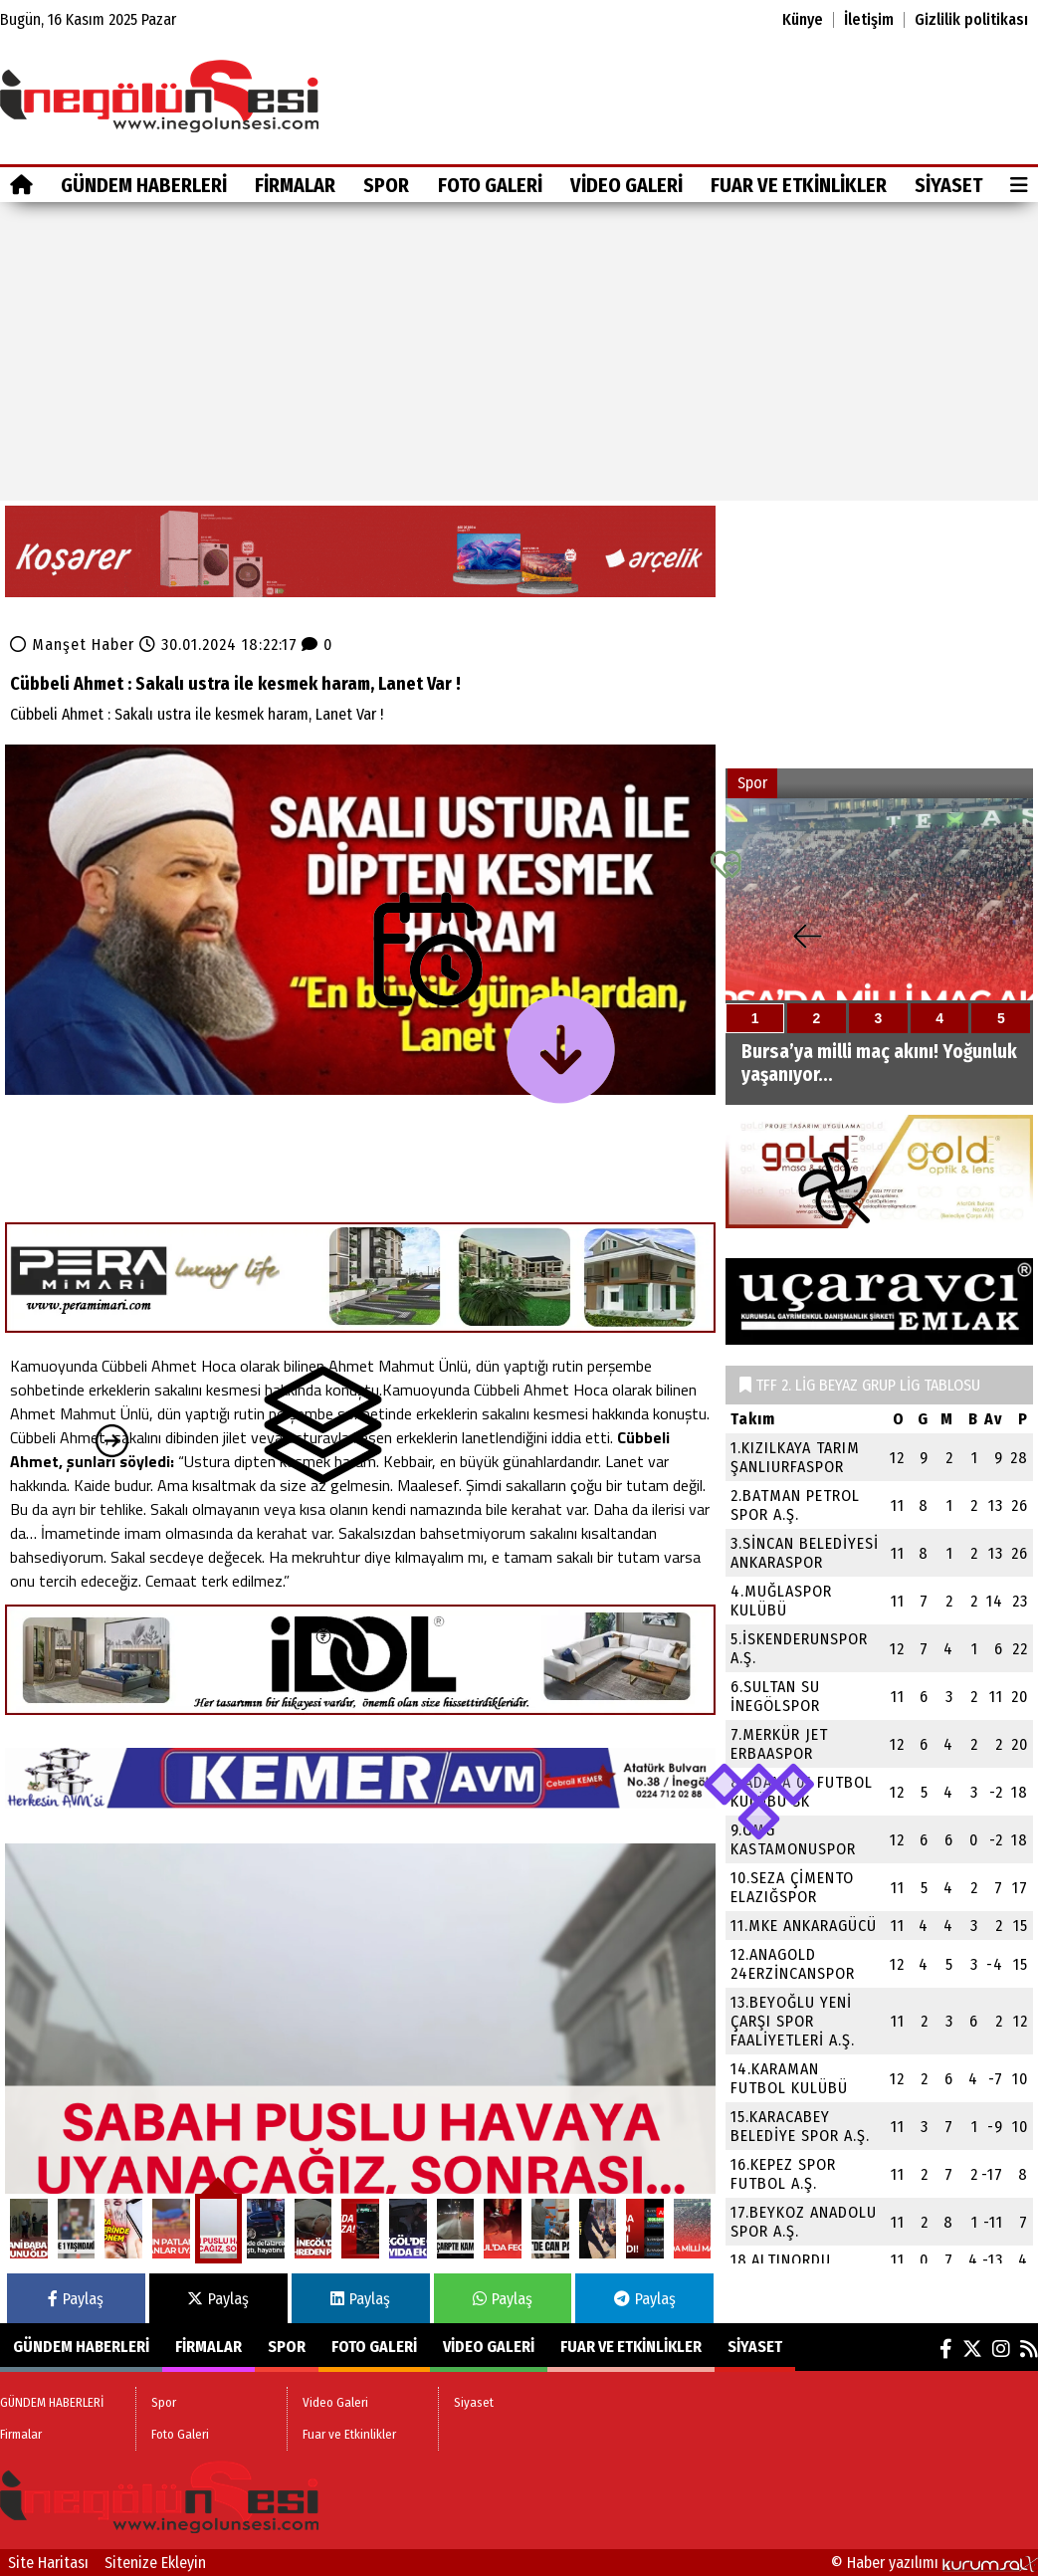 The height and width of the screenshot is (2576, 1038). I want to click on open tidal music streaming app, so click(758, 1798).